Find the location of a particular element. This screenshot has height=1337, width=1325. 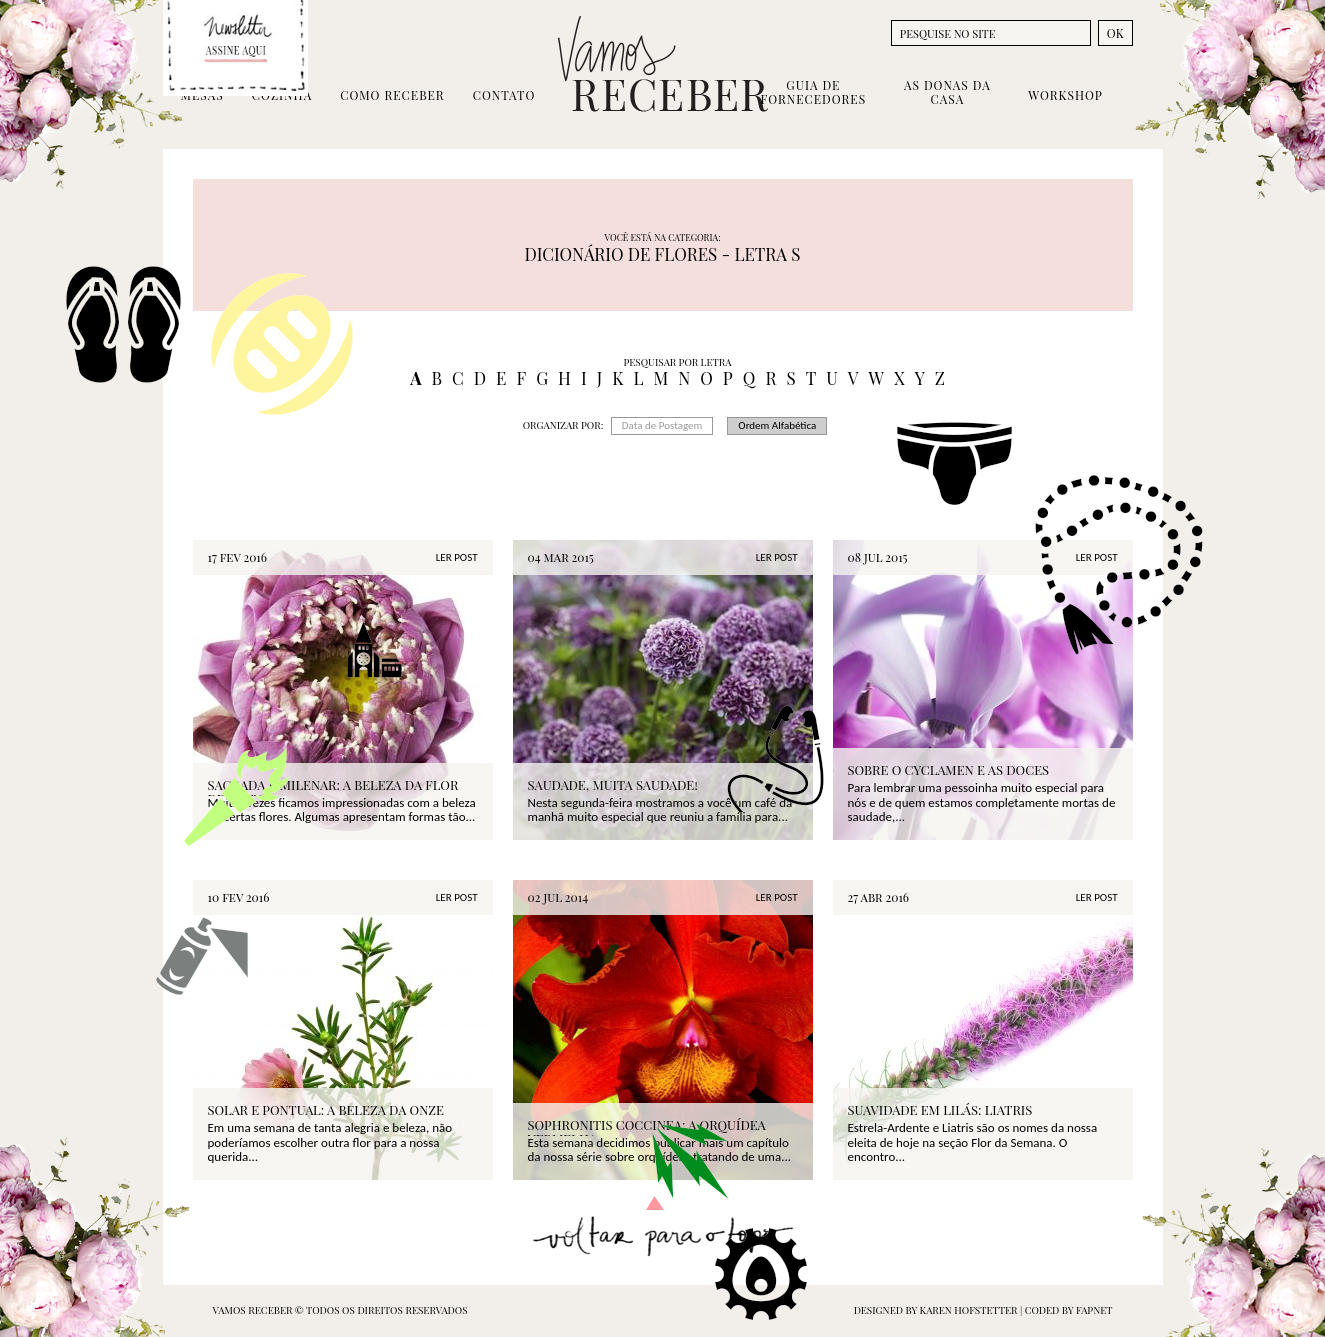

locate nearby churches or places of worship is located at coordinates (374, 649).